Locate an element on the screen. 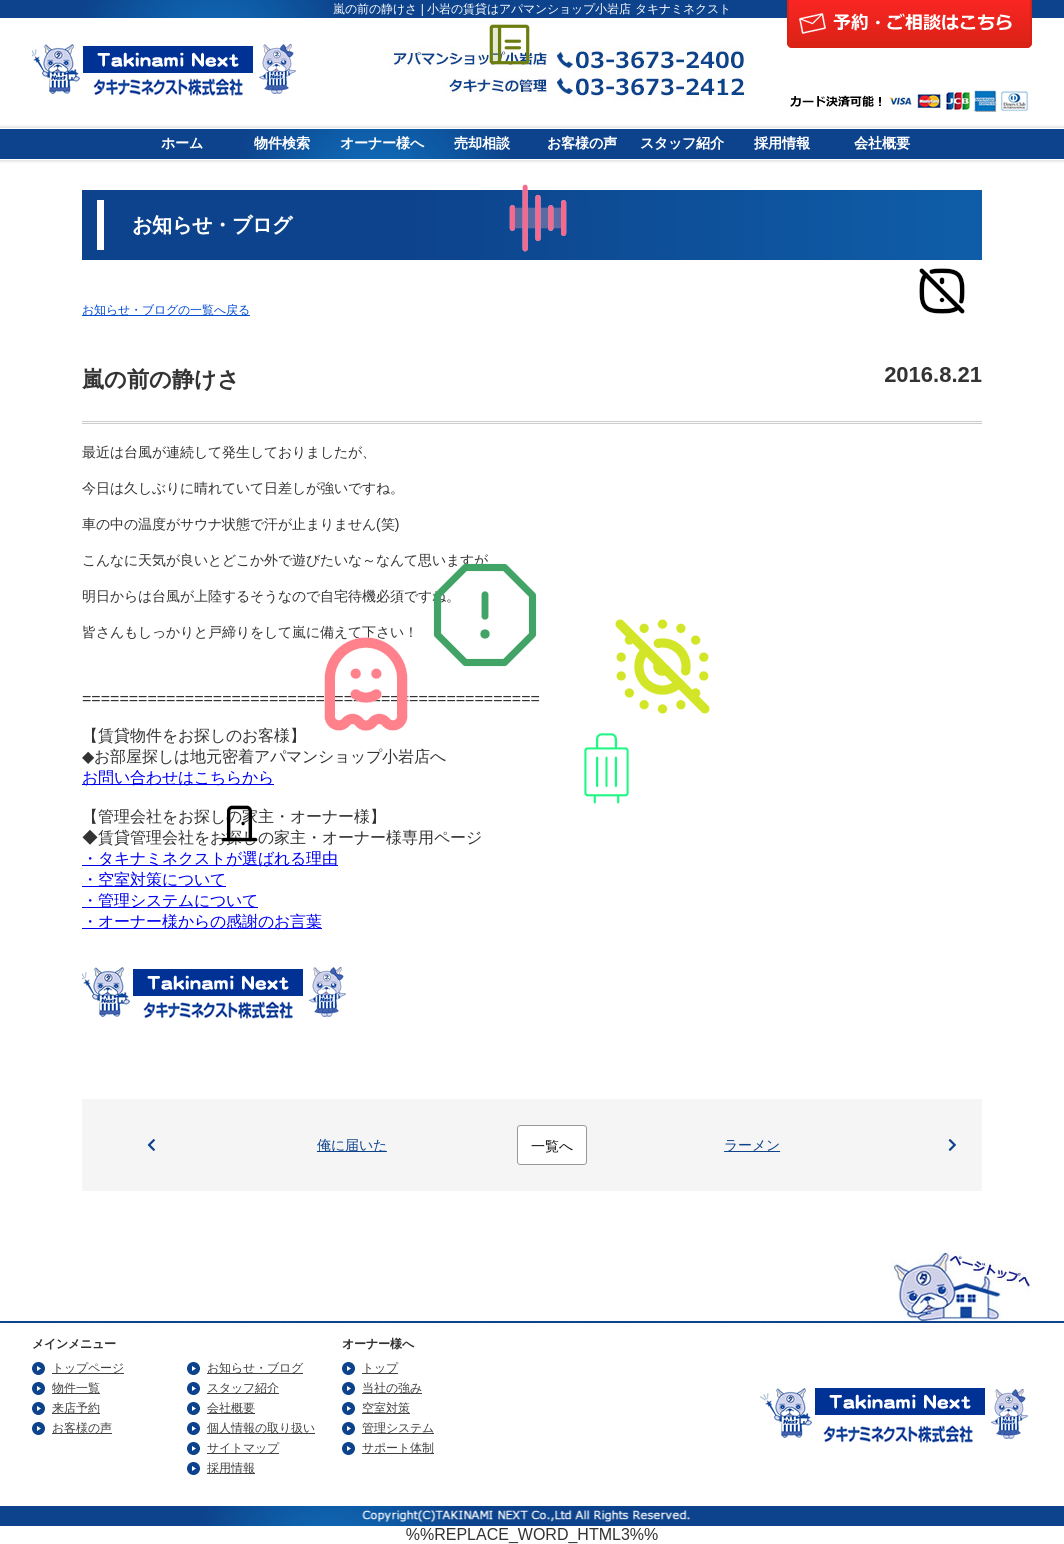 The width and height of the screenshot is (1064, 1544). audio or sound visualization is located at coordinates (538, 218).